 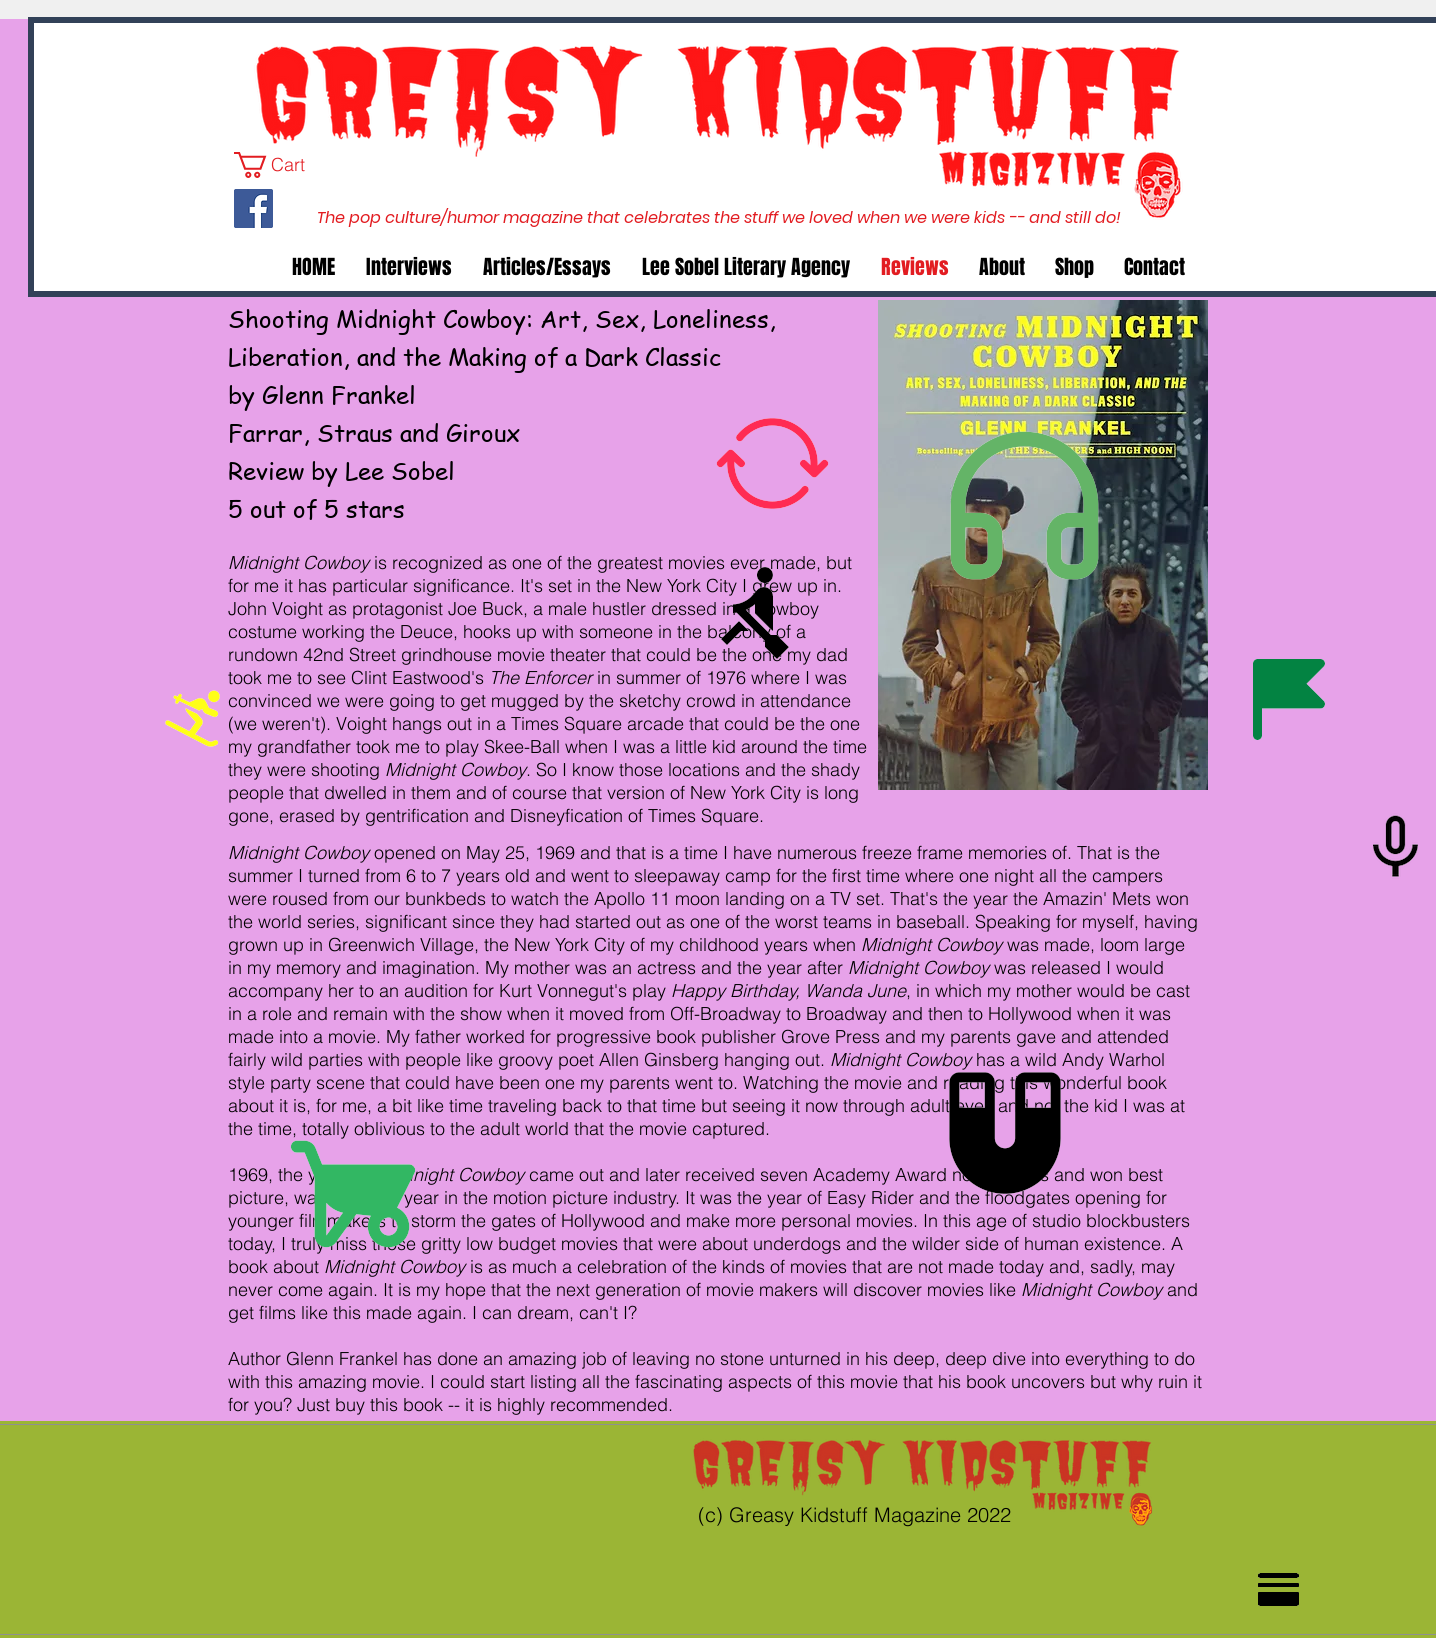 What do you see at coordinates (1289, 695) in the screenshot?
I see `flag or bookmark an item` at bounding box center [1289, 695].